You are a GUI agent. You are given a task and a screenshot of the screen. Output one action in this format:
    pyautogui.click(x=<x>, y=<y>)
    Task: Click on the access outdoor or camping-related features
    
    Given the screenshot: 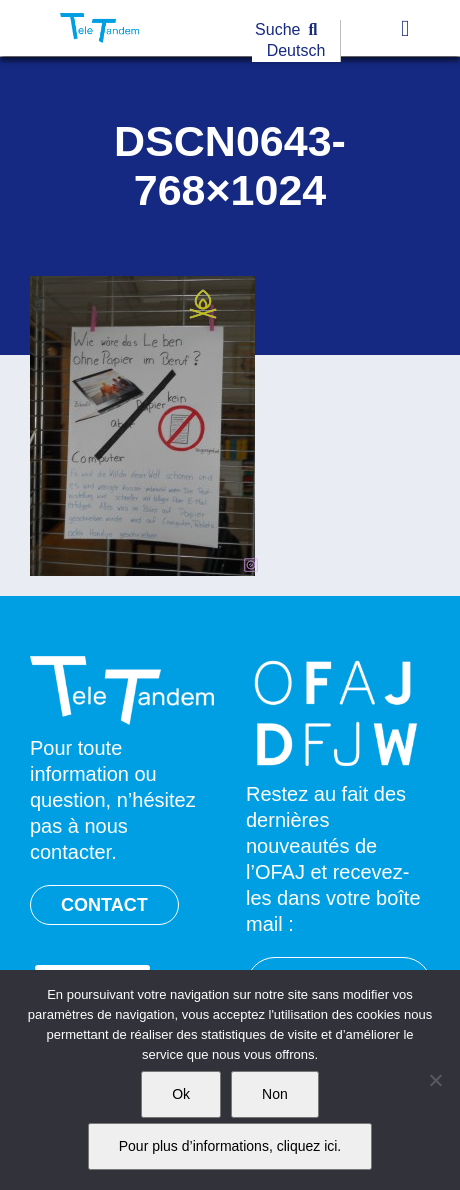 What is the action you would take?
    pyautogui.click(x=203, y=304)
    